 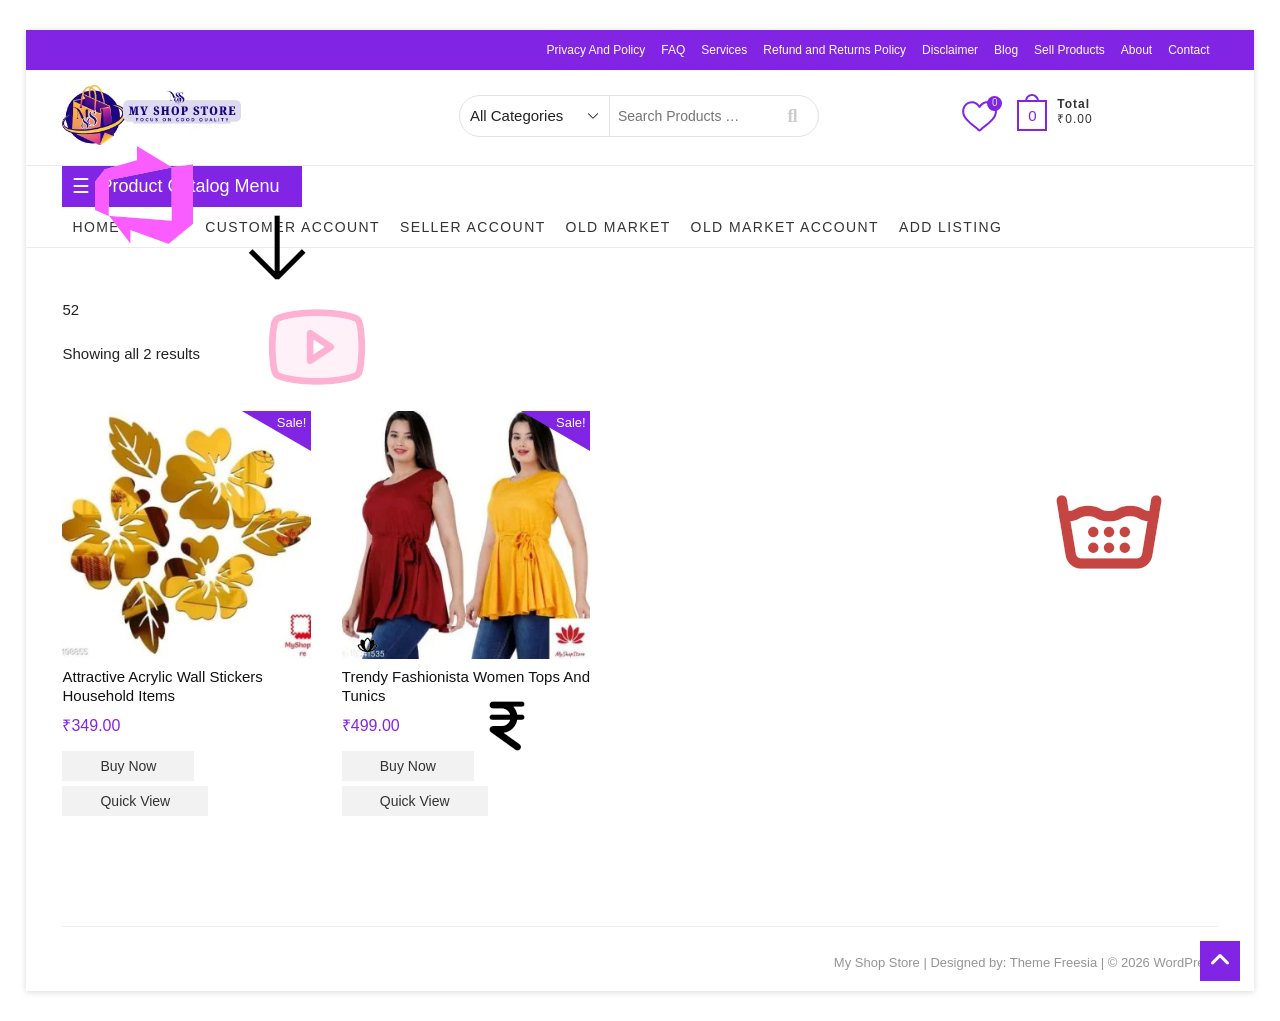 What do you see at coordinates (274, 247) in the screenshot?
I see `scroll down or view more content below` at bounding box center [274, 247].